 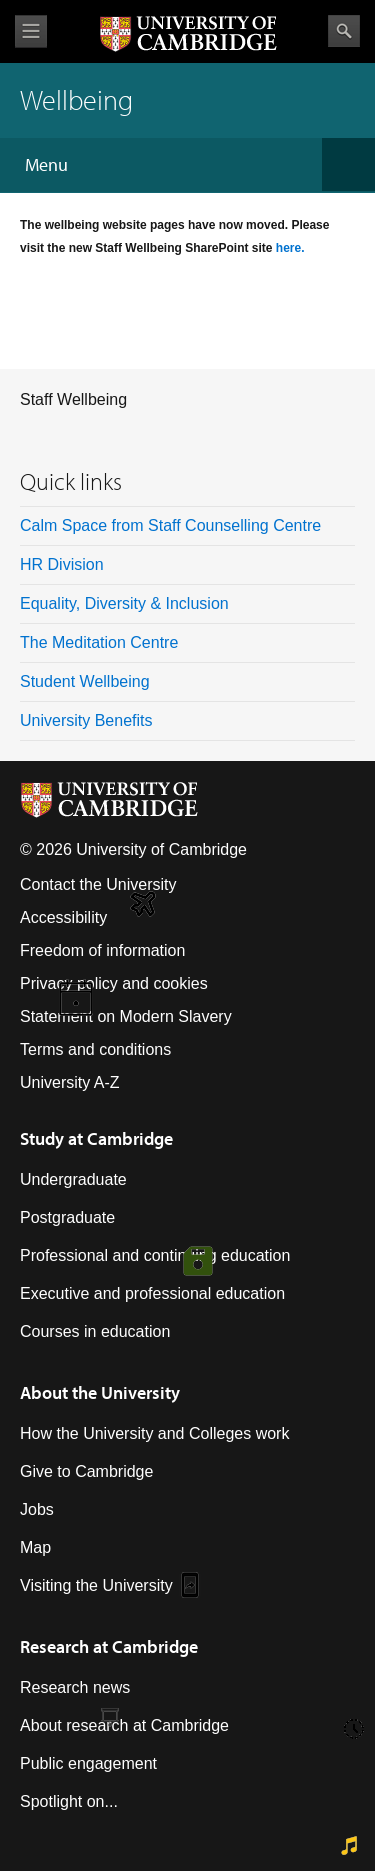 I want to click on indicates history tracking is disabled, so click(x=354, y=1729).